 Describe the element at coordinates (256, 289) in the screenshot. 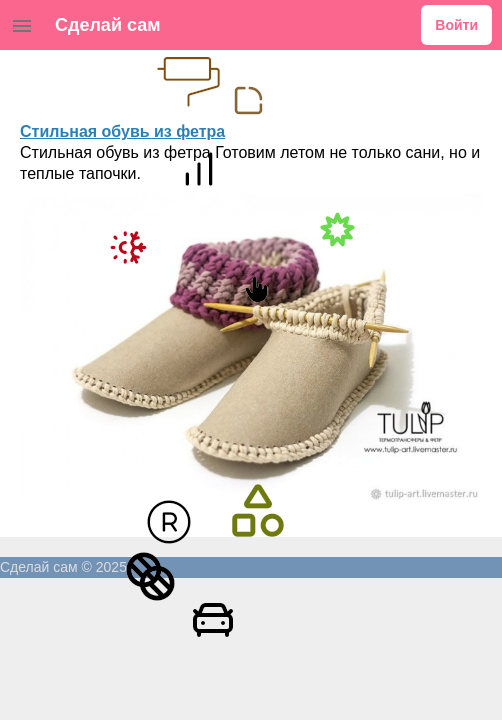

I see `tap or click to interact` at that location.